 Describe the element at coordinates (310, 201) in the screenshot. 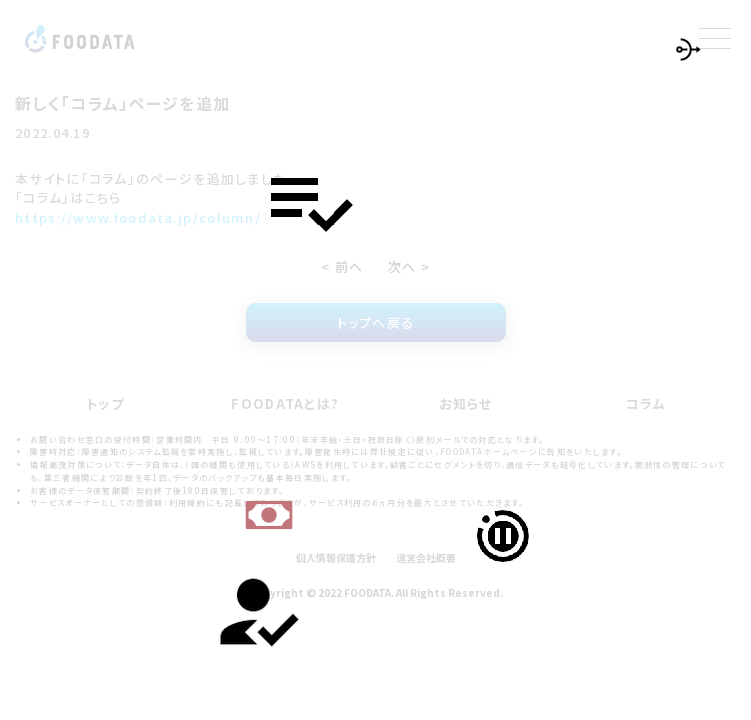

I see `item successfully added to playlist` at that location.